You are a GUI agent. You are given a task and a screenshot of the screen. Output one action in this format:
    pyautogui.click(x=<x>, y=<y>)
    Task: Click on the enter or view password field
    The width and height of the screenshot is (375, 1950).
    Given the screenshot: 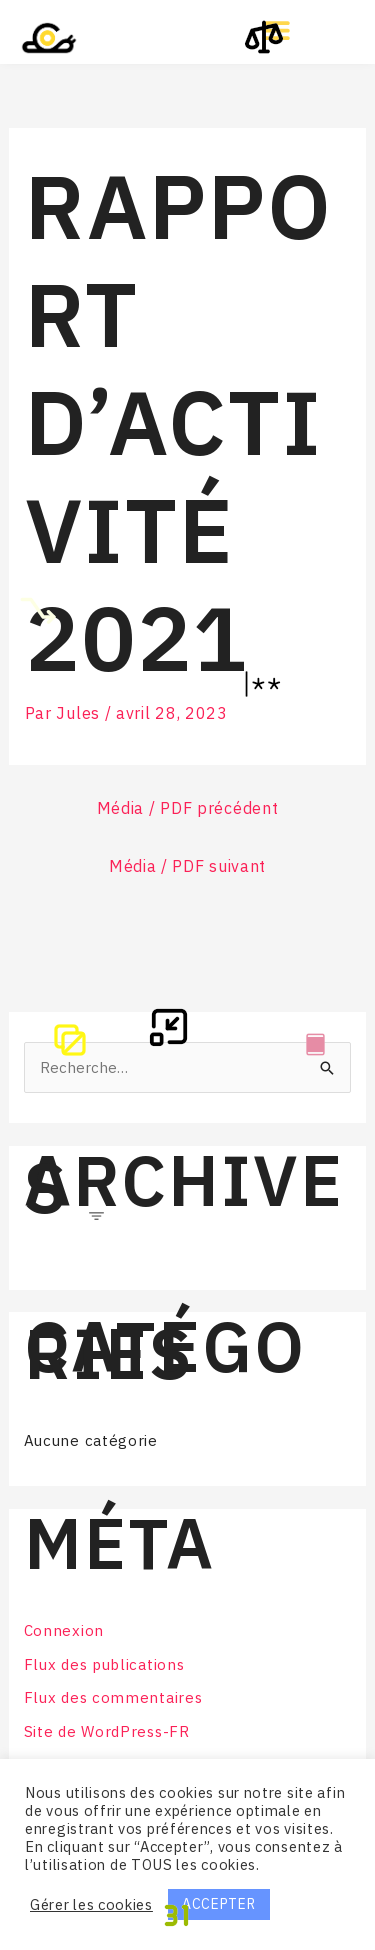 What is the action you would take?
    pyautogui.click(x=261, y=684)
    